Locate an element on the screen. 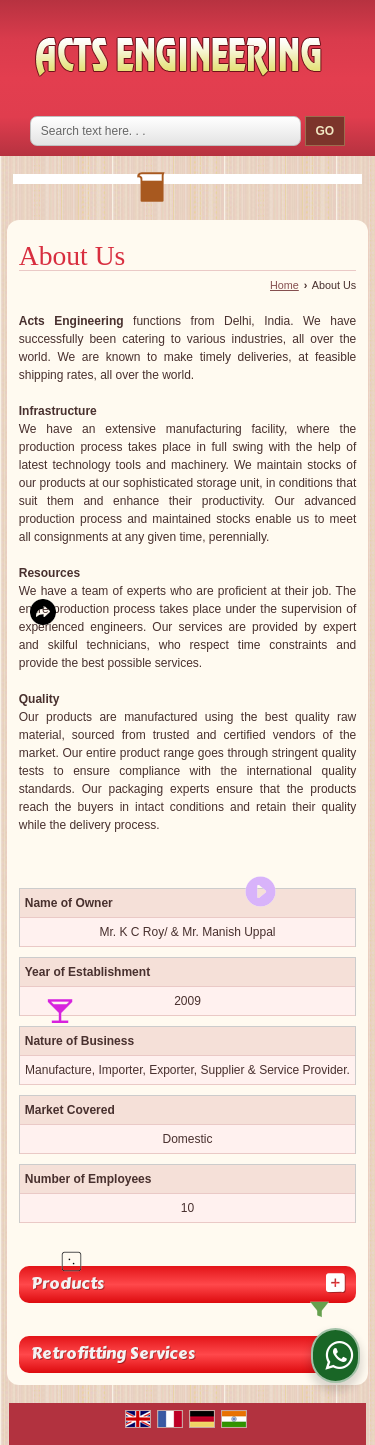  filter or sort content is located at coordinates (319, 1309).